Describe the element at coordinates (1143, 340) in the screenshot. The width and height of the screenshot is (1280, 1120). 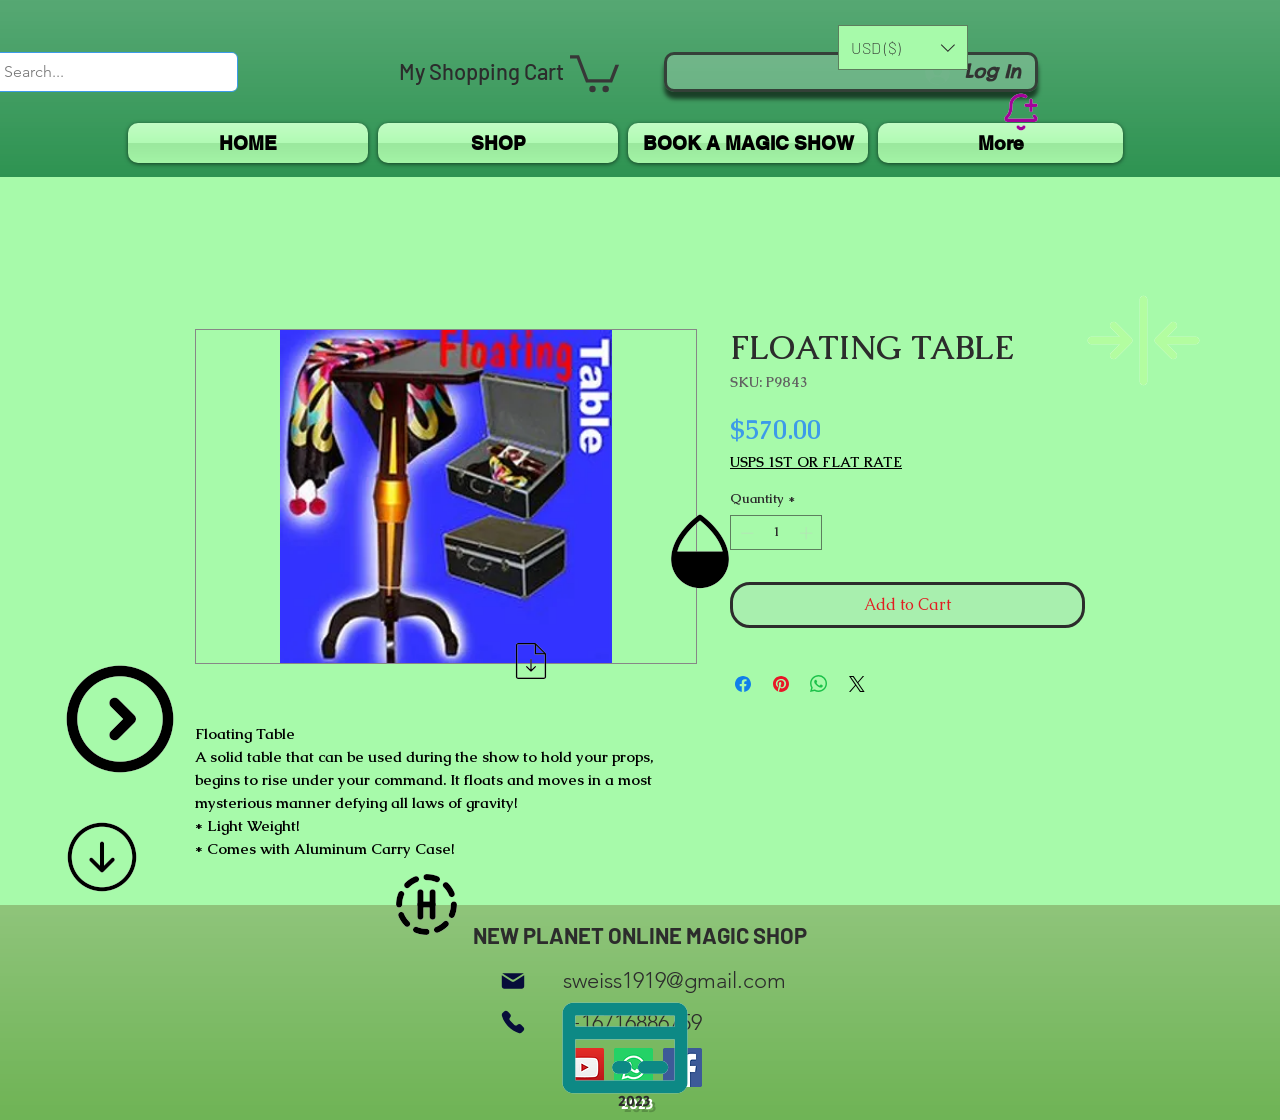
I see `collapse or minimize horizontal content` at that location.